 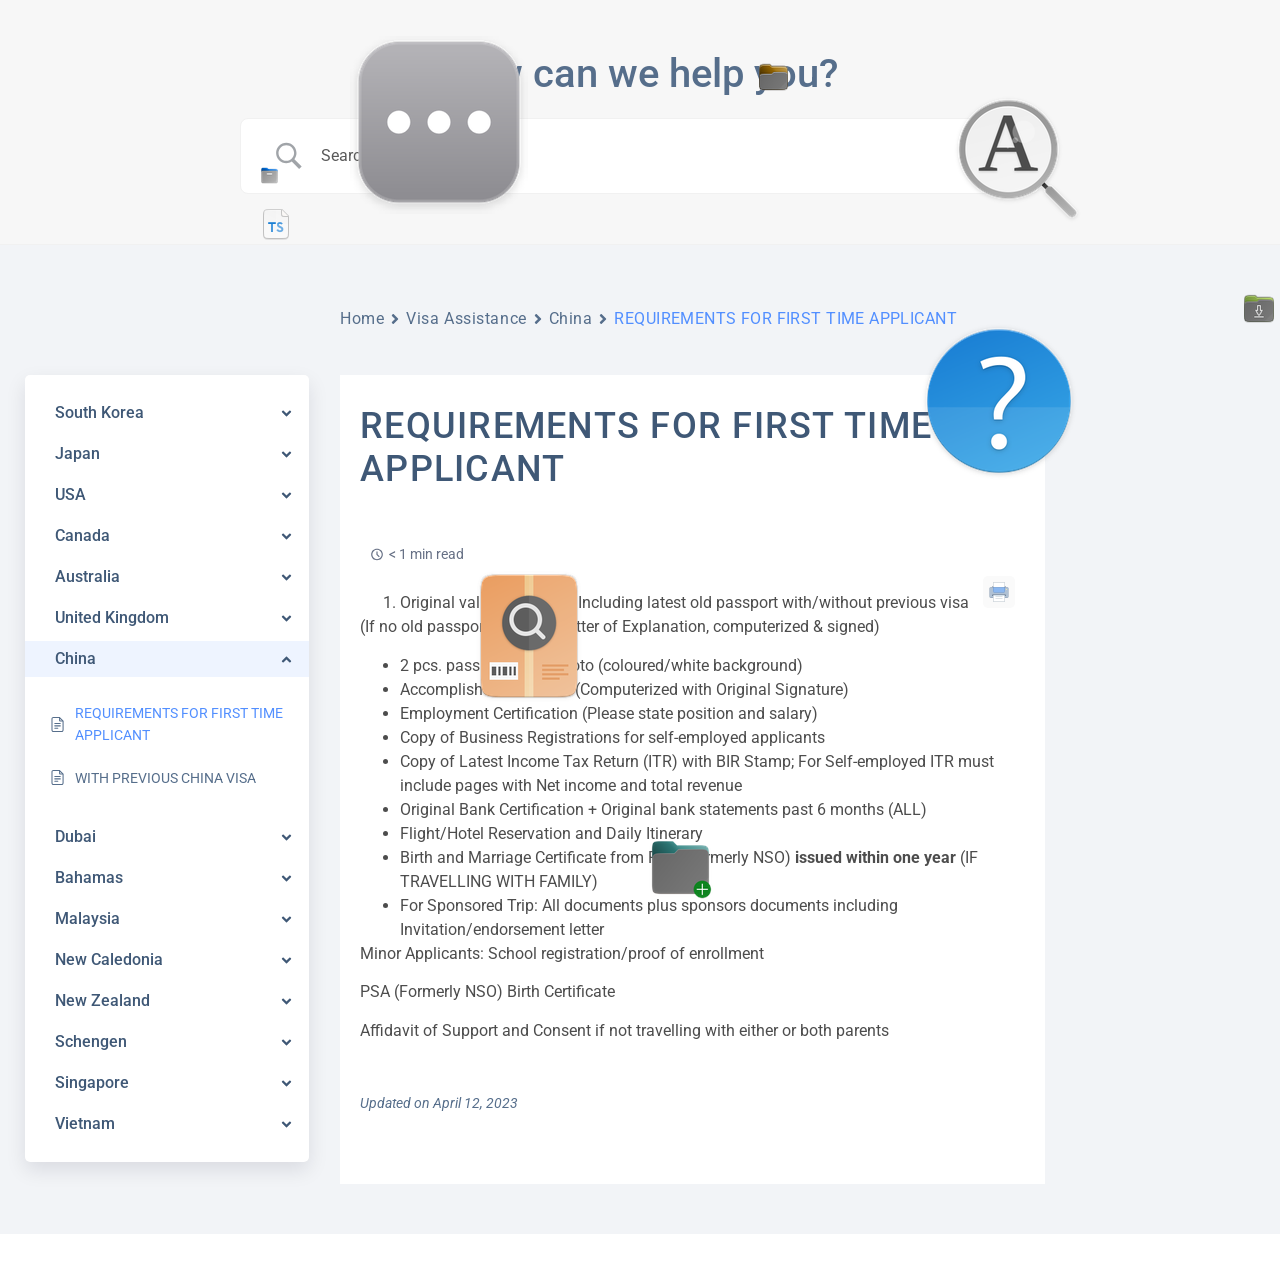 I want to click on create a new folder, so click(x=680, y=867).